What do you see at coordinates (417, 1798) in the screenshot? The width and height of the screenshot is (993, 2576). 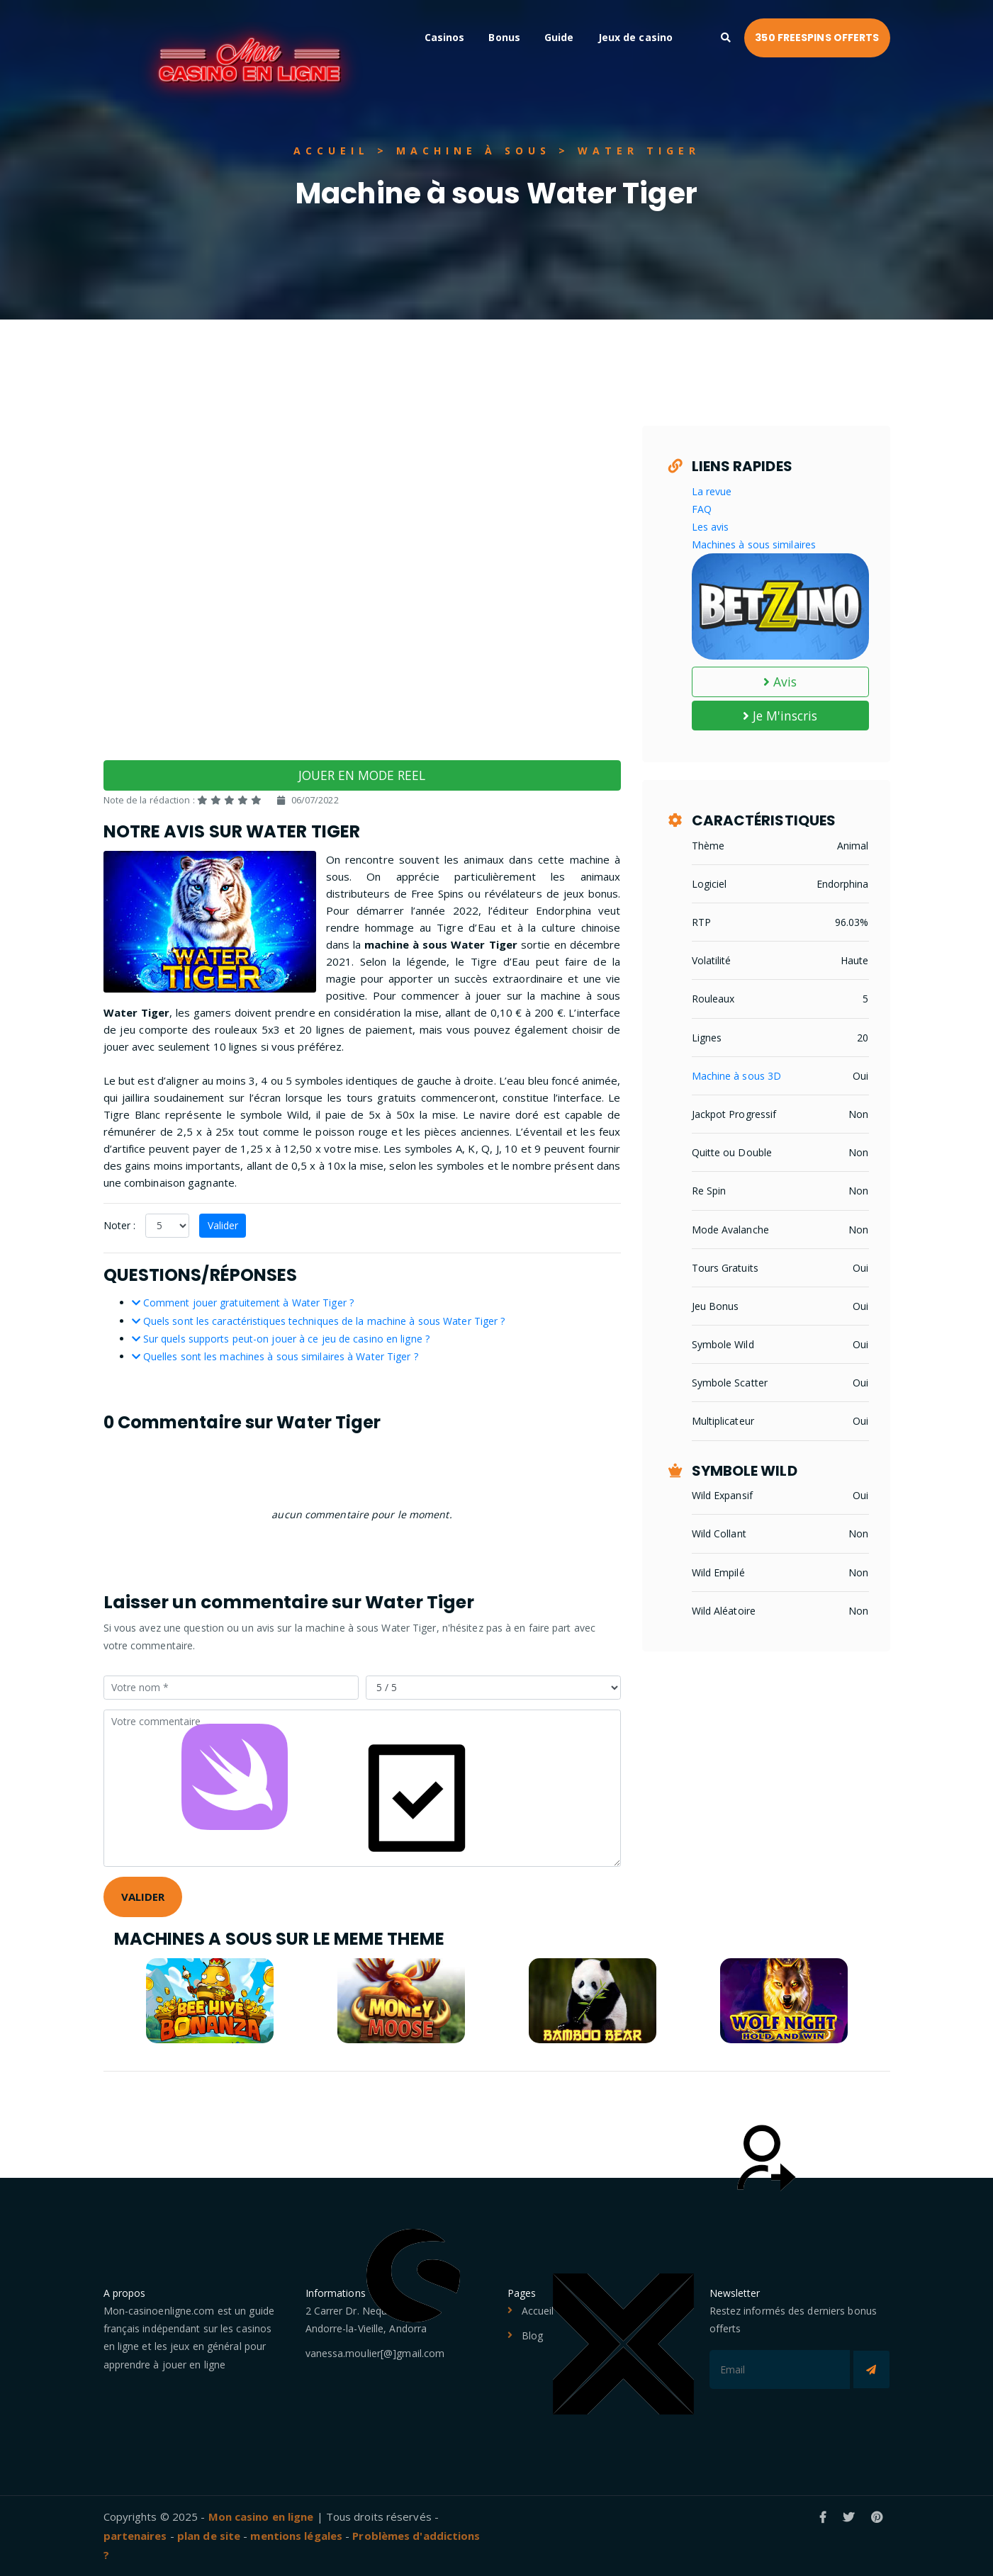 I see `mark task as complete` at bounding box center [417, 1798].